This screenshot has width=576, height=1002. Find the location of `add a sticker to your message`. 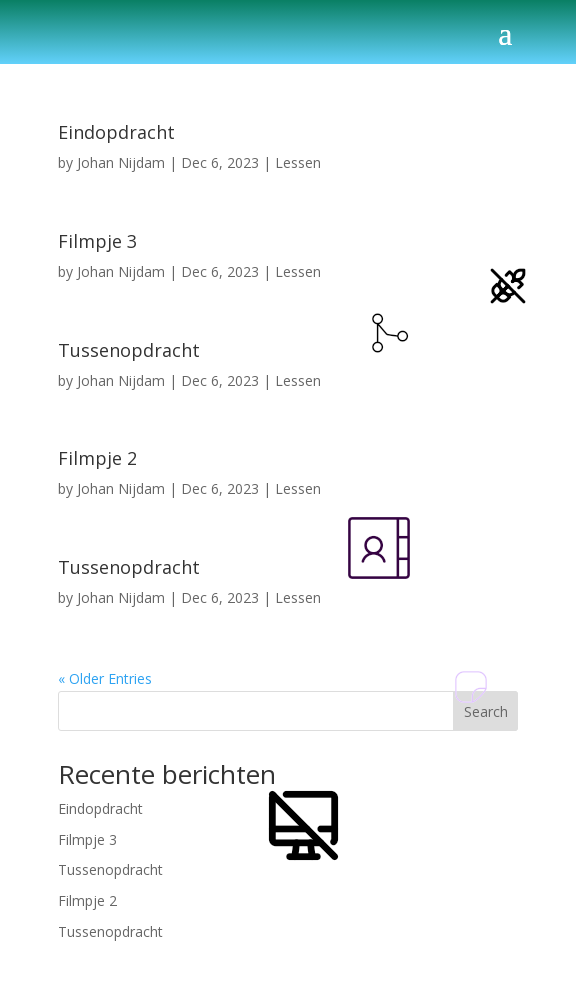

add a sticker to your message is located at coordinates (471, 687).